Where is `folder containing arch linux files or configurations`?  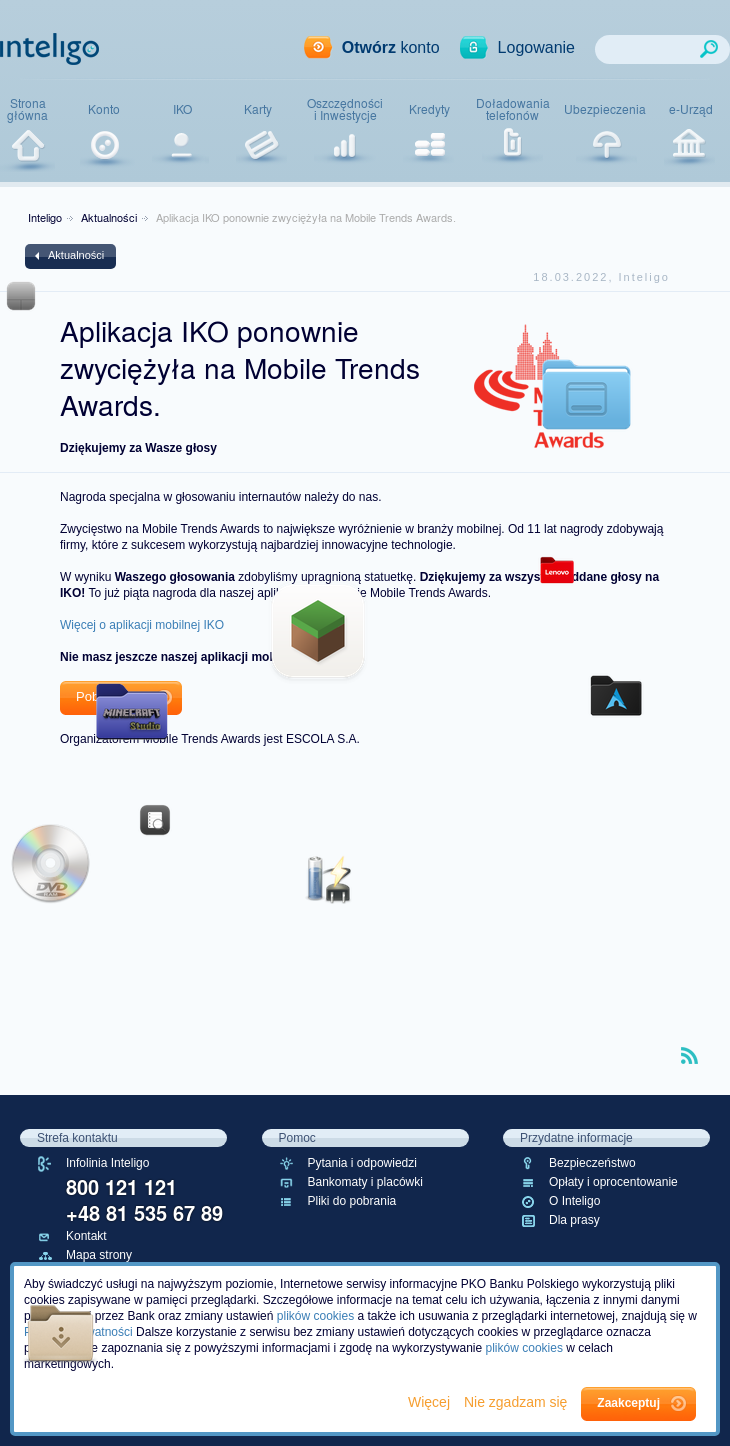
folder containing arch linux files or configurations is located at coordinates (616, 697).